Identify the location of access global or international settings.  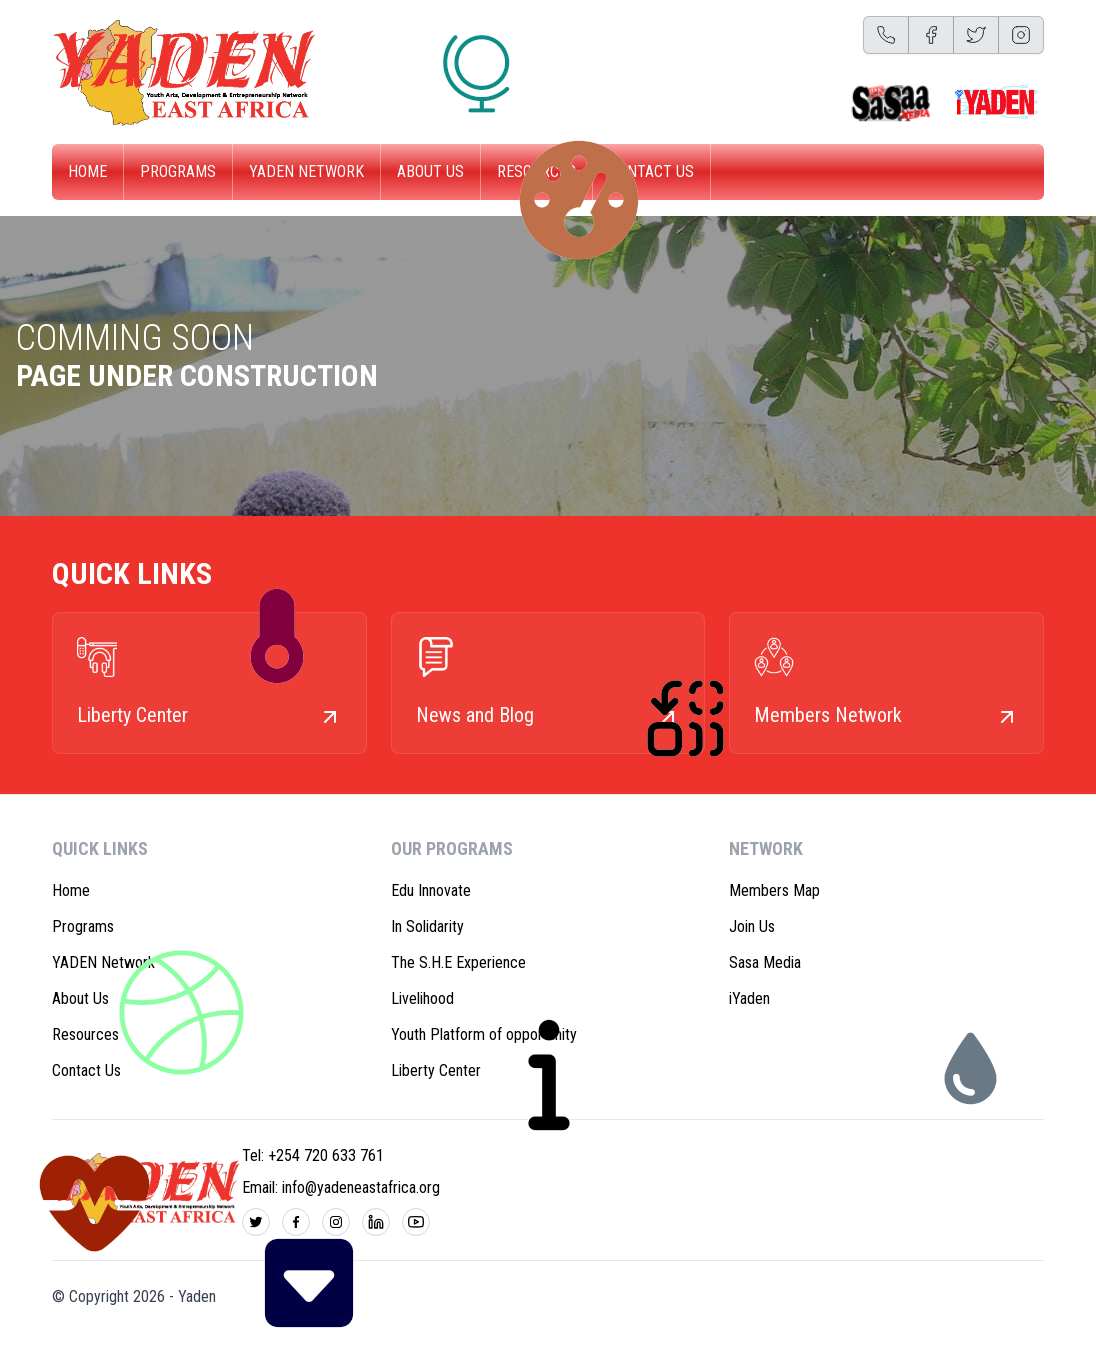
(479, 71).